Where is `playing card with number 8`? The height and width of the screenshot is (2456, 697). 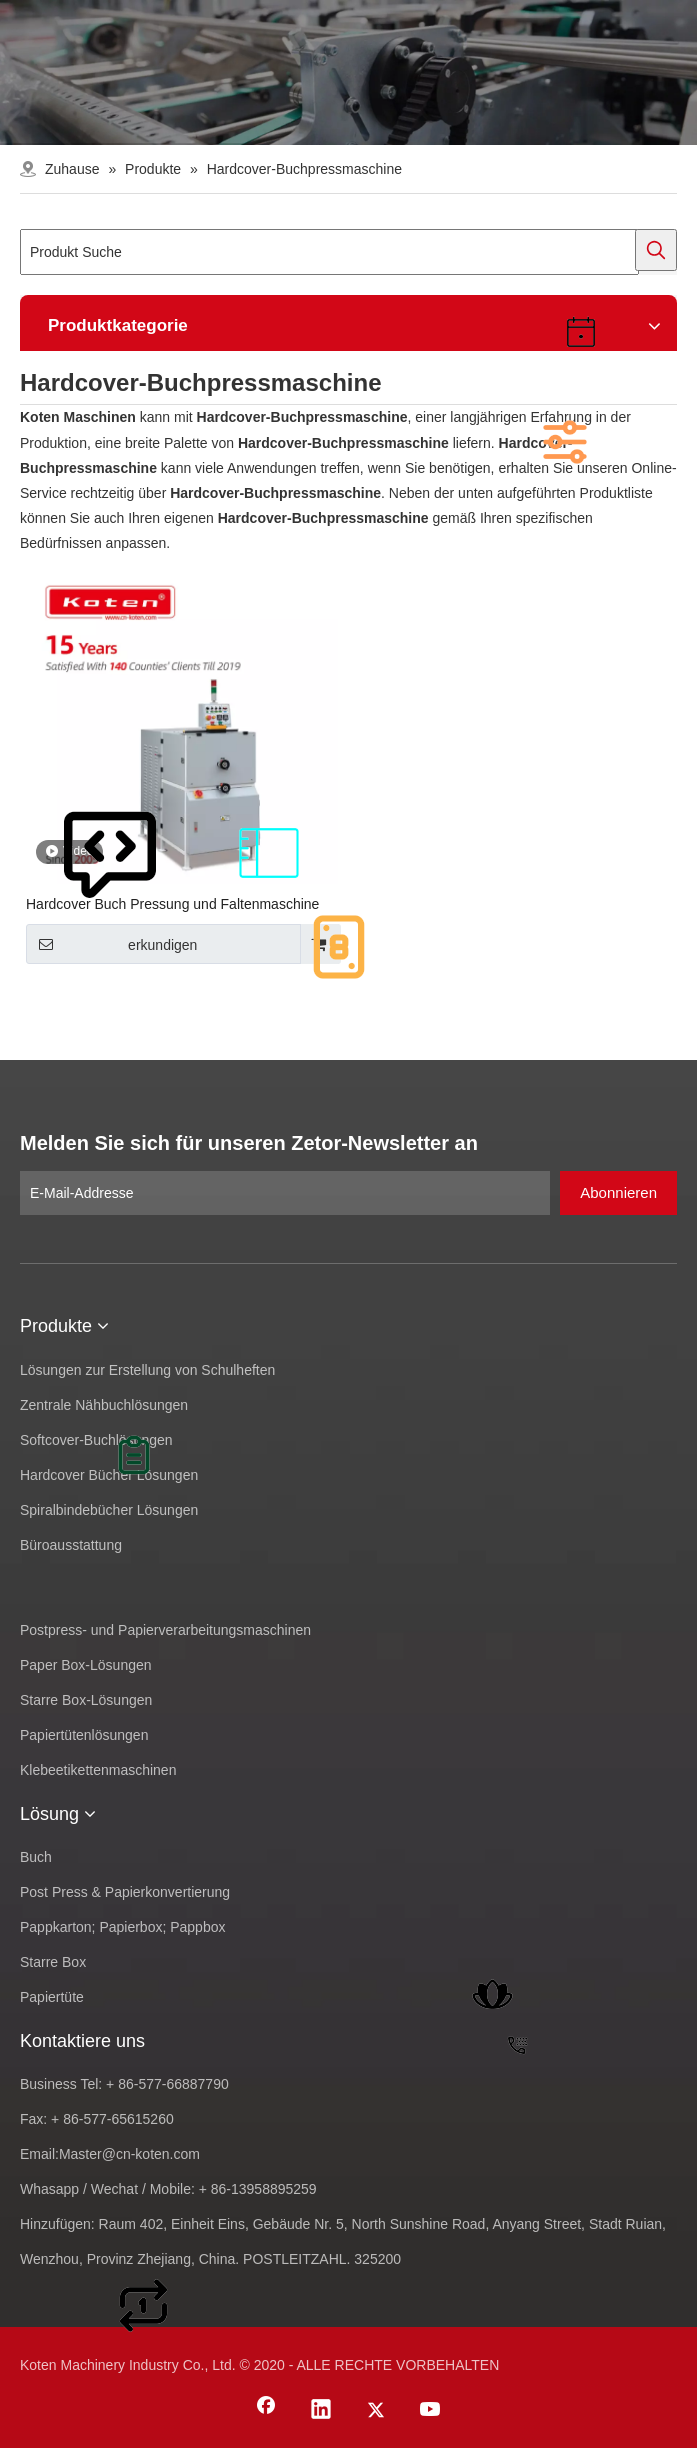 playing card with number 8 is located at coordinates (339, 947).